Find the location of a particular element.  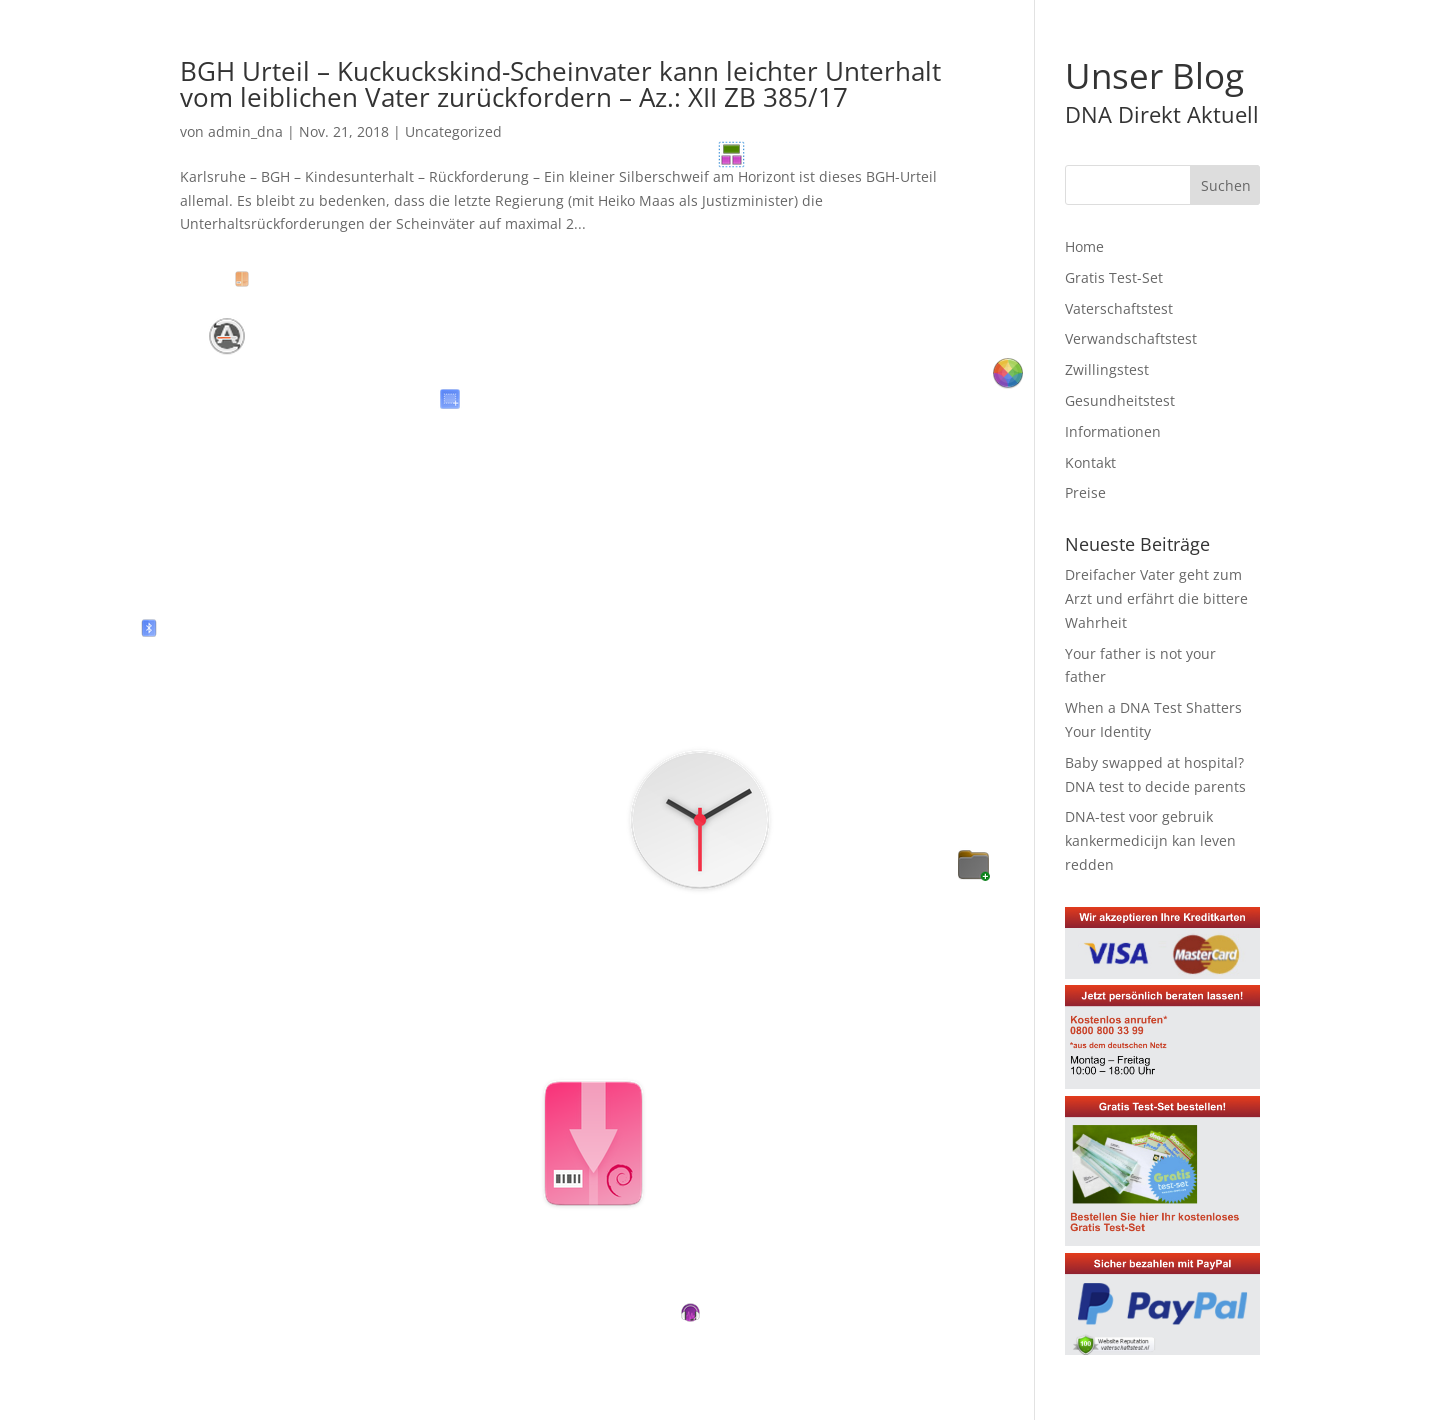

check for available system updates is located at coordinates (227, 336).